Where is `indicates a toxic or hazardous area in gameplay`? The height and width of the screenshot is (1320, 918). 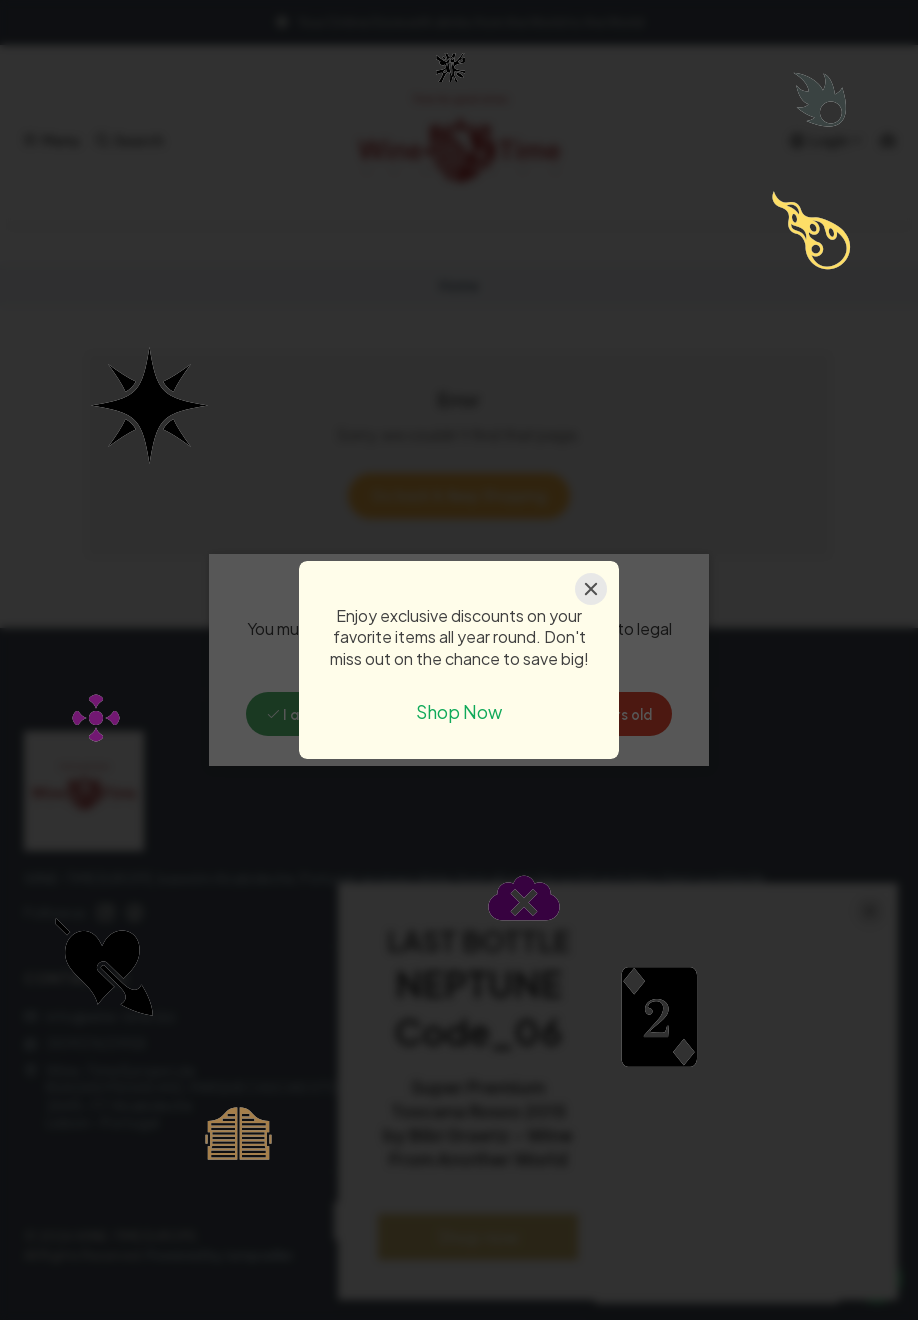
indicates a toxic or hazardous area in gameplay is located at coordinates (524, 898).